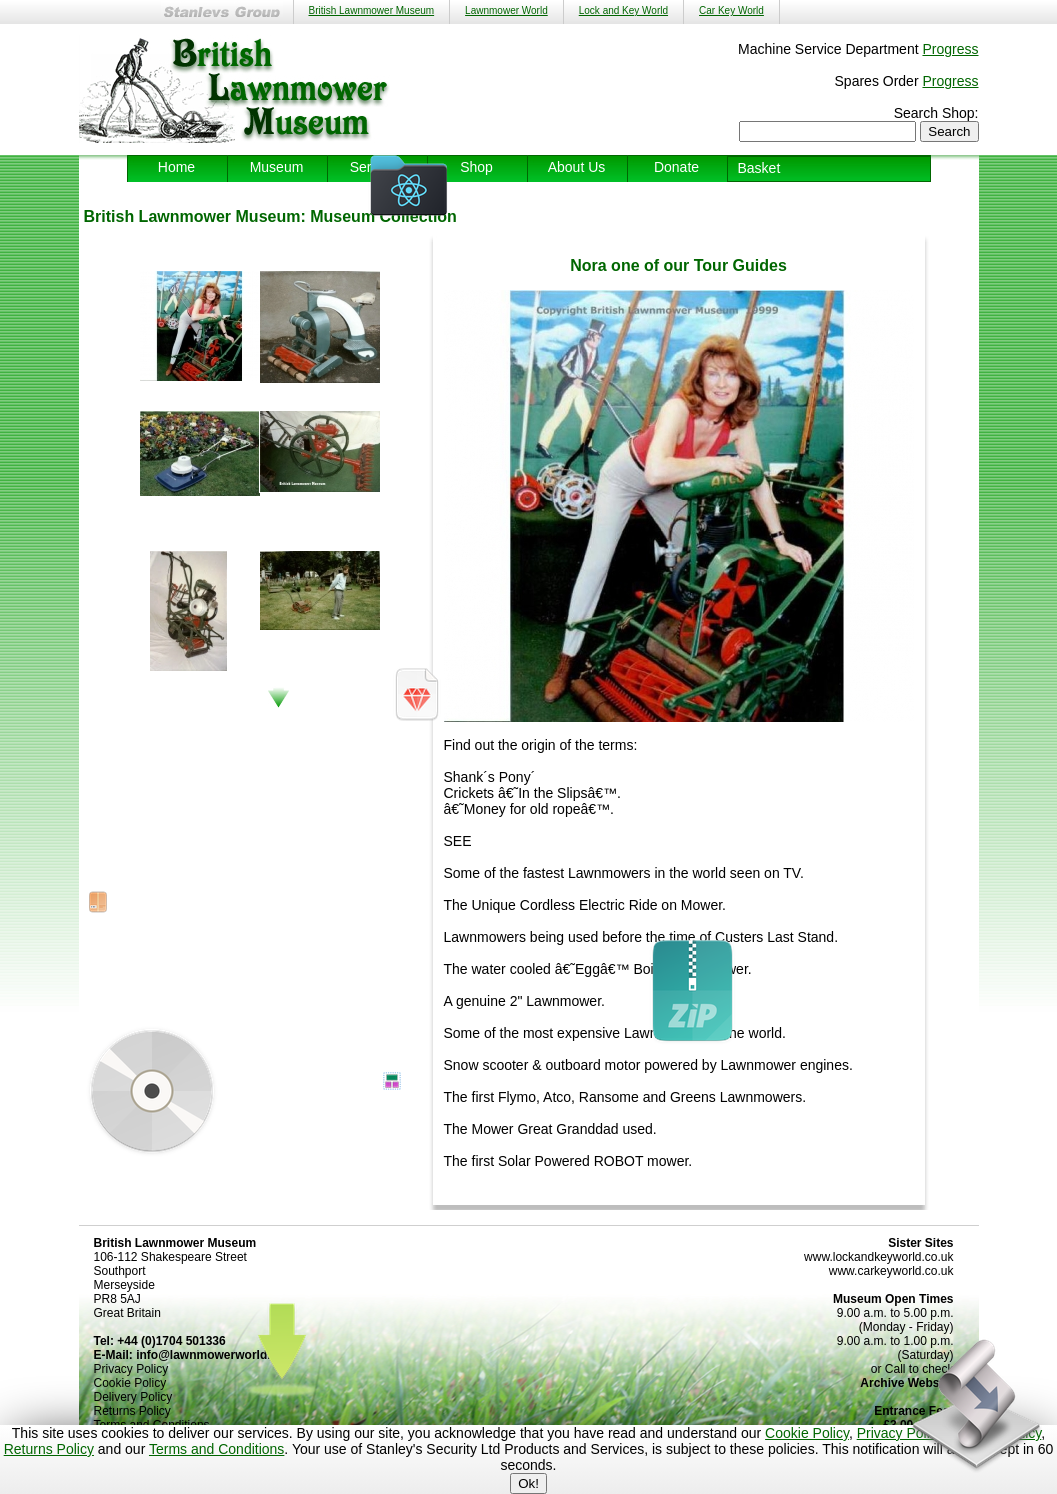  What do you see at coordinates (692, 990) in the screenshot?
I see `a compressed zip file` at bounding box center [692, 990].